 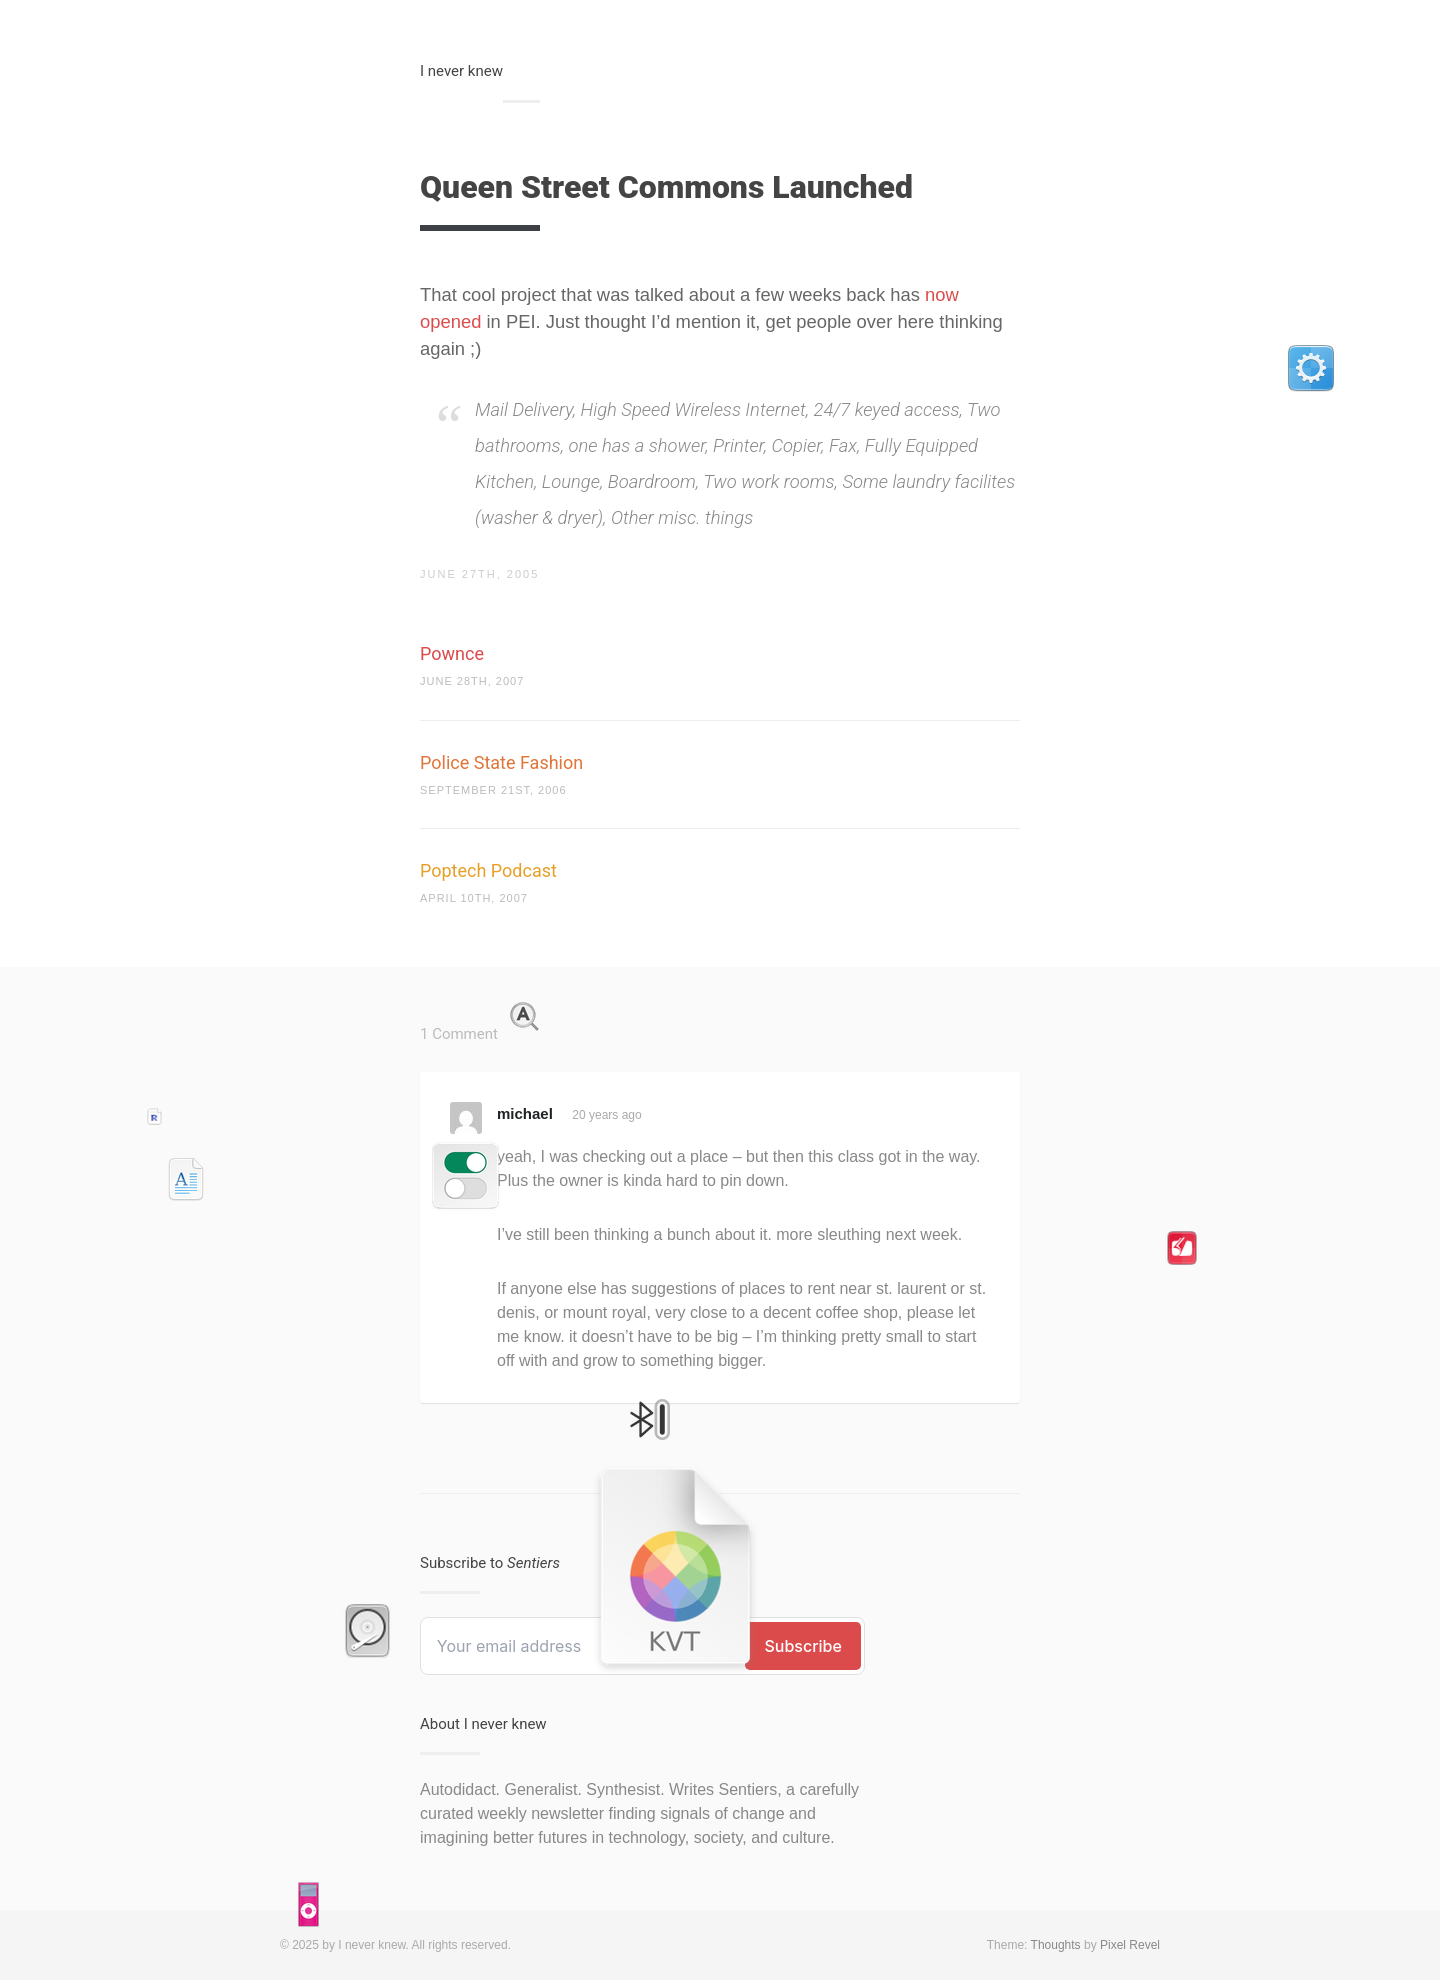 What do you see at coordinates (154, 1116) in the screenshot?
I see `an R programming language source file` at bounding box center [154, 1116].